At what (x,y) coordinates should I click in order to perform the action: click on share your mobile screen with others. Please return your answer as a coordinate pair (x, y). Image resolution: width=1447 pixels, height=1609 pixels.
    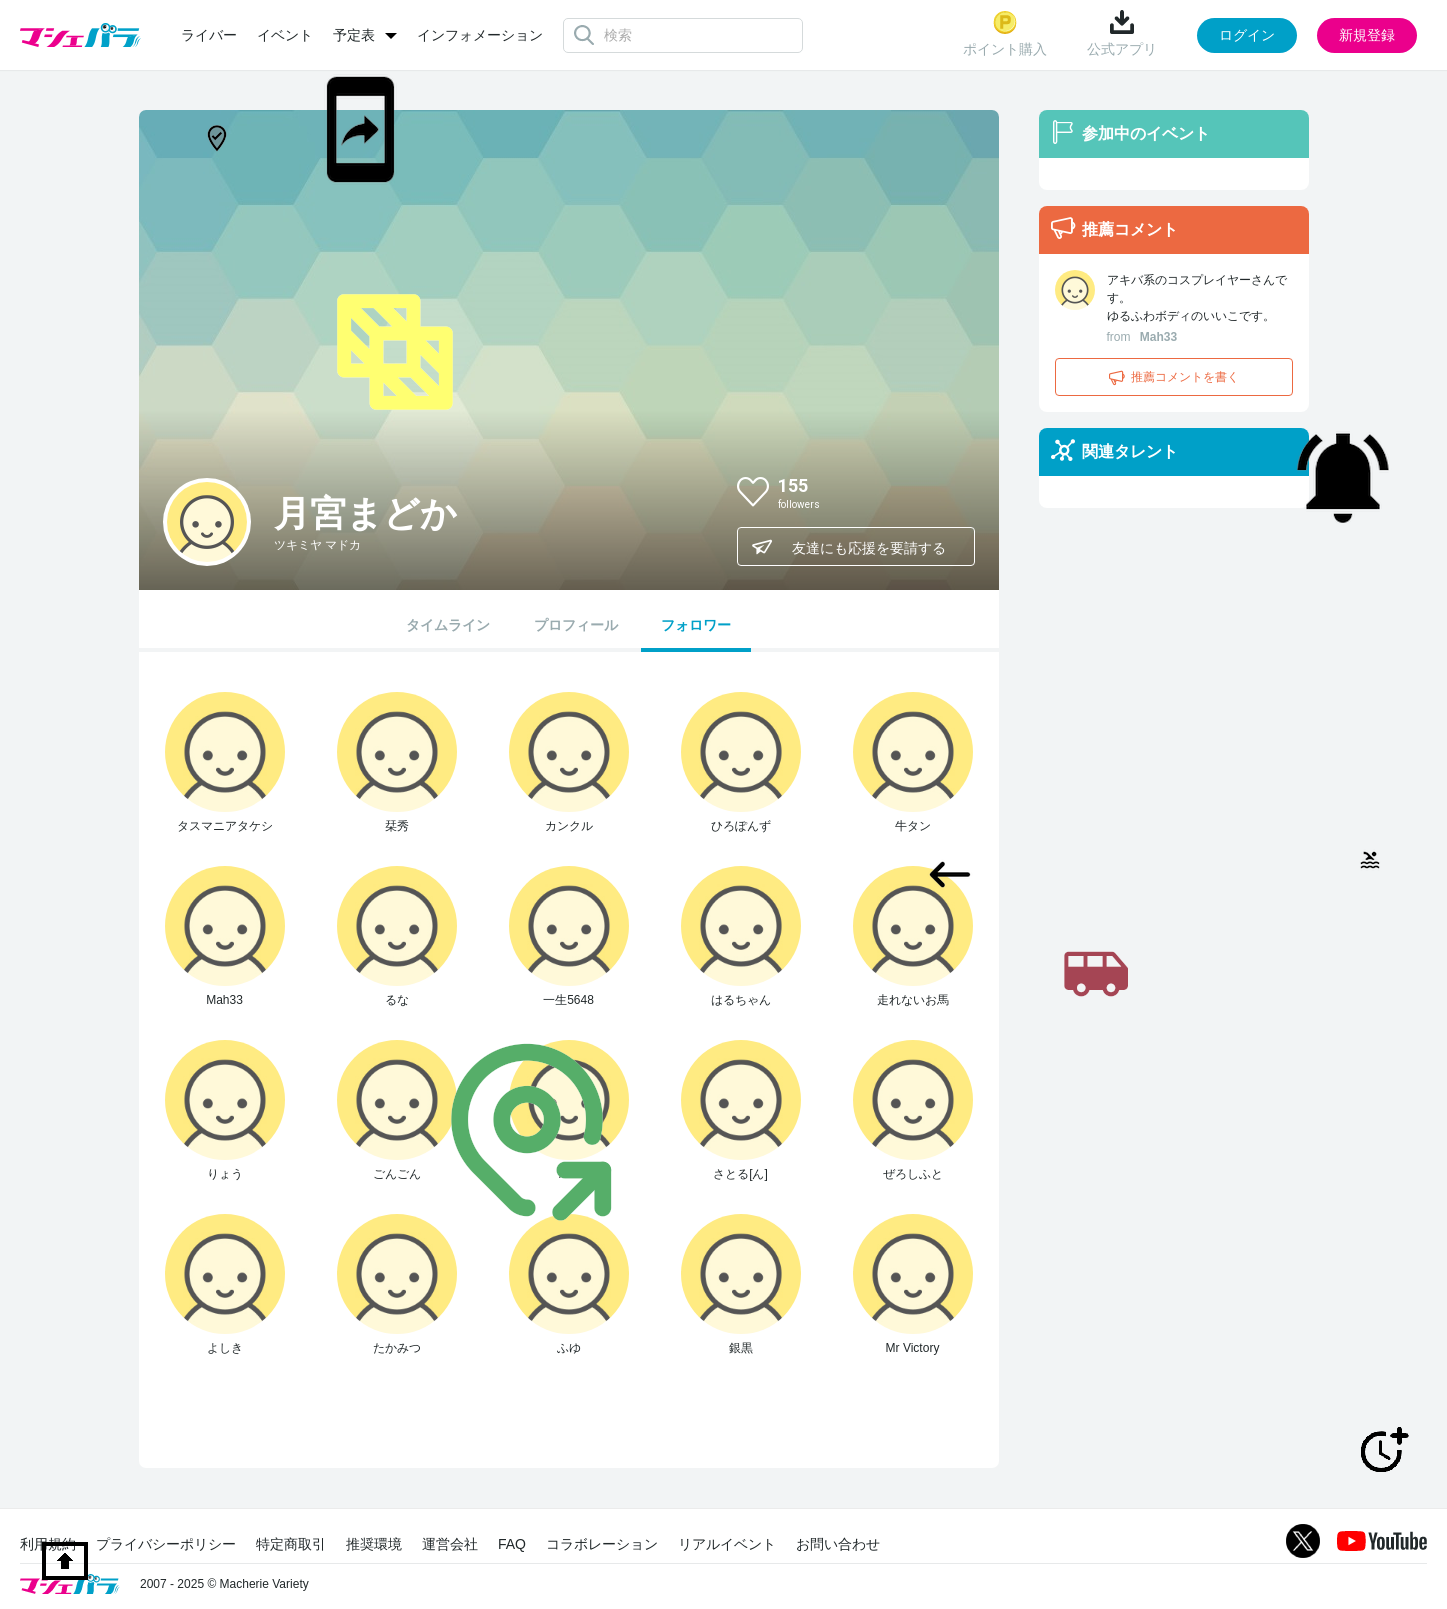
    Looking at the image, I should click on (360, 129).